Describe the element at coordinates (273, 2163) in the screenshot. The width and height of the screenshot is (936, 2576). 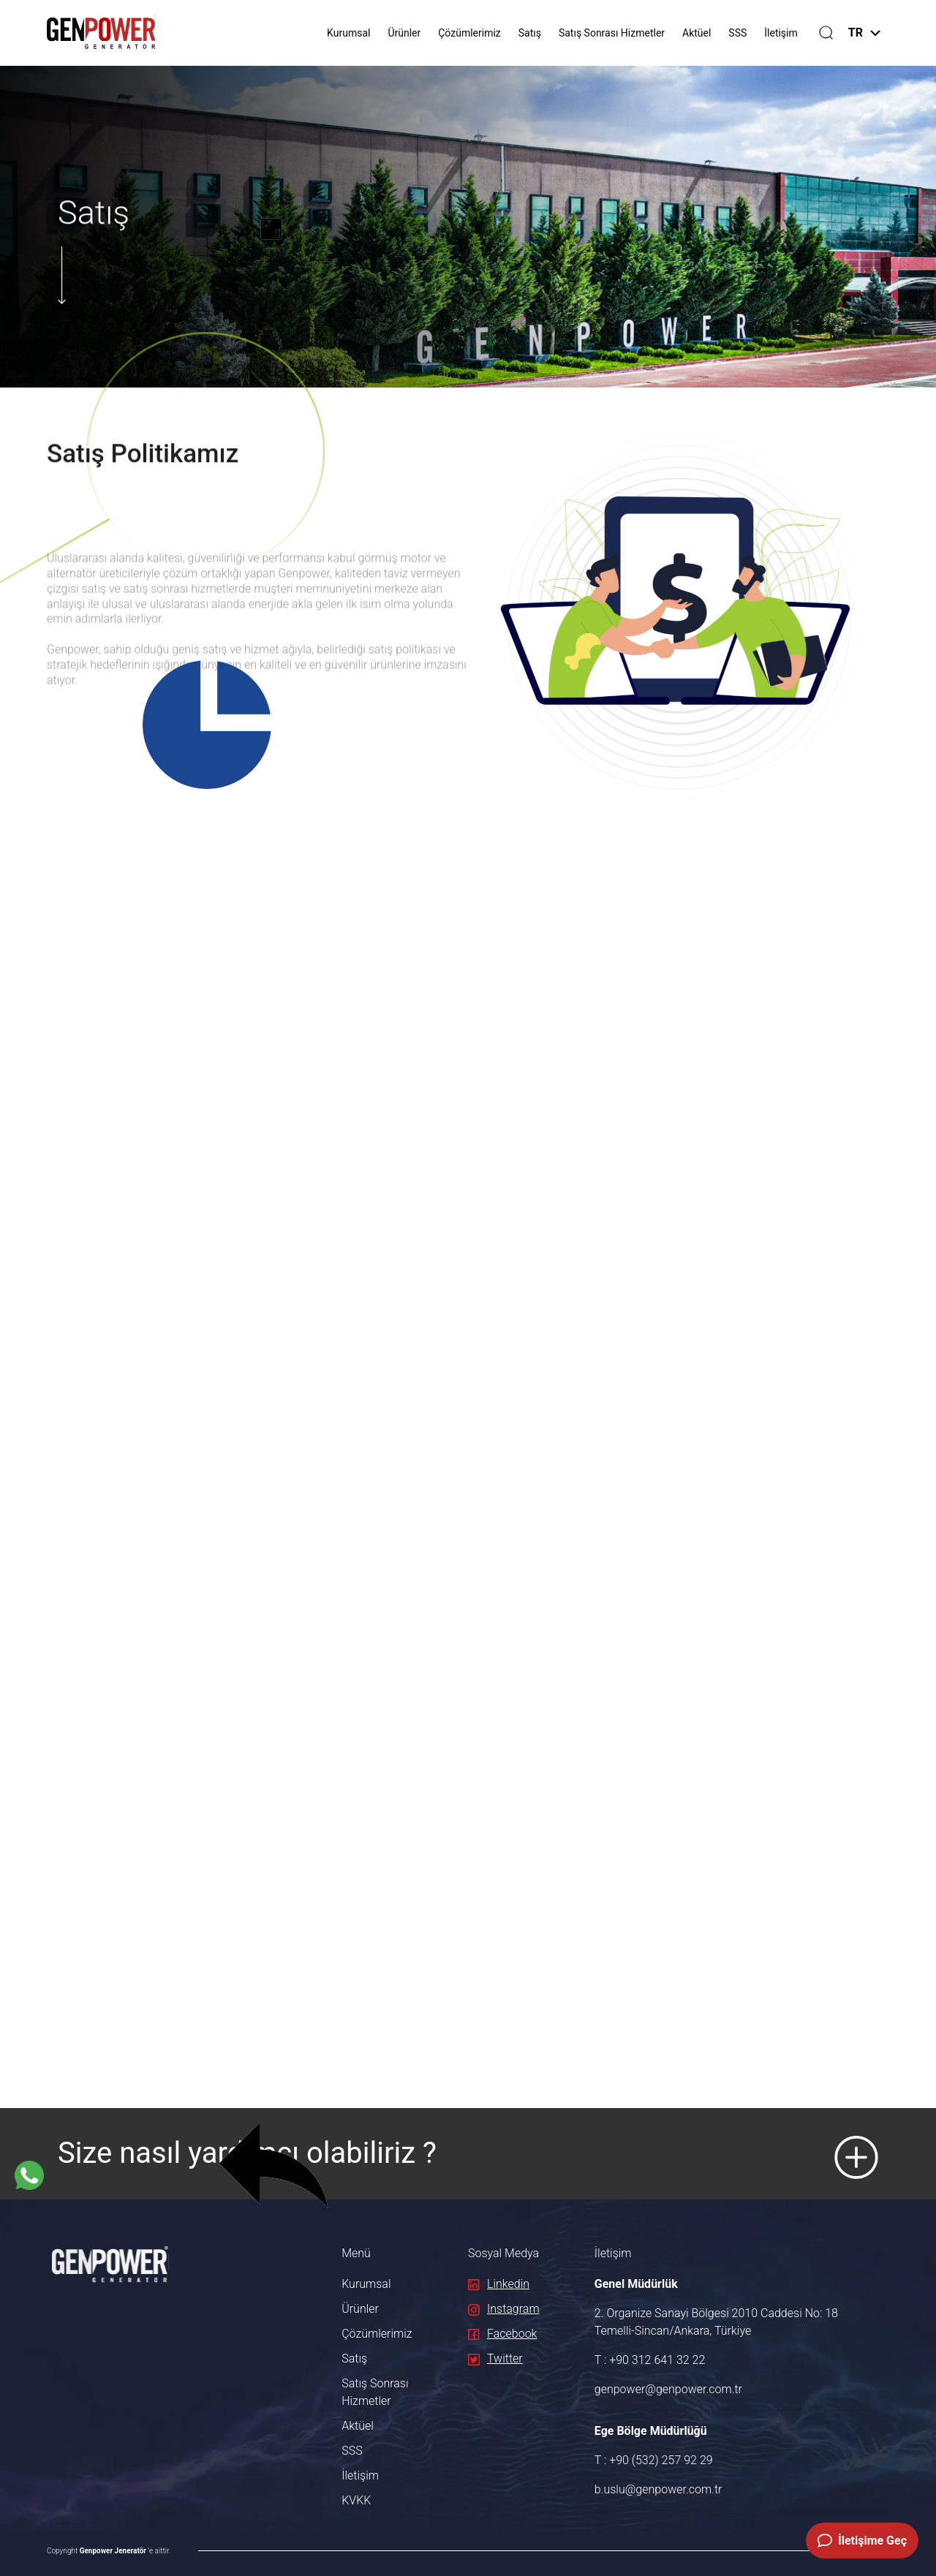
I see `reply to a message` at that location.